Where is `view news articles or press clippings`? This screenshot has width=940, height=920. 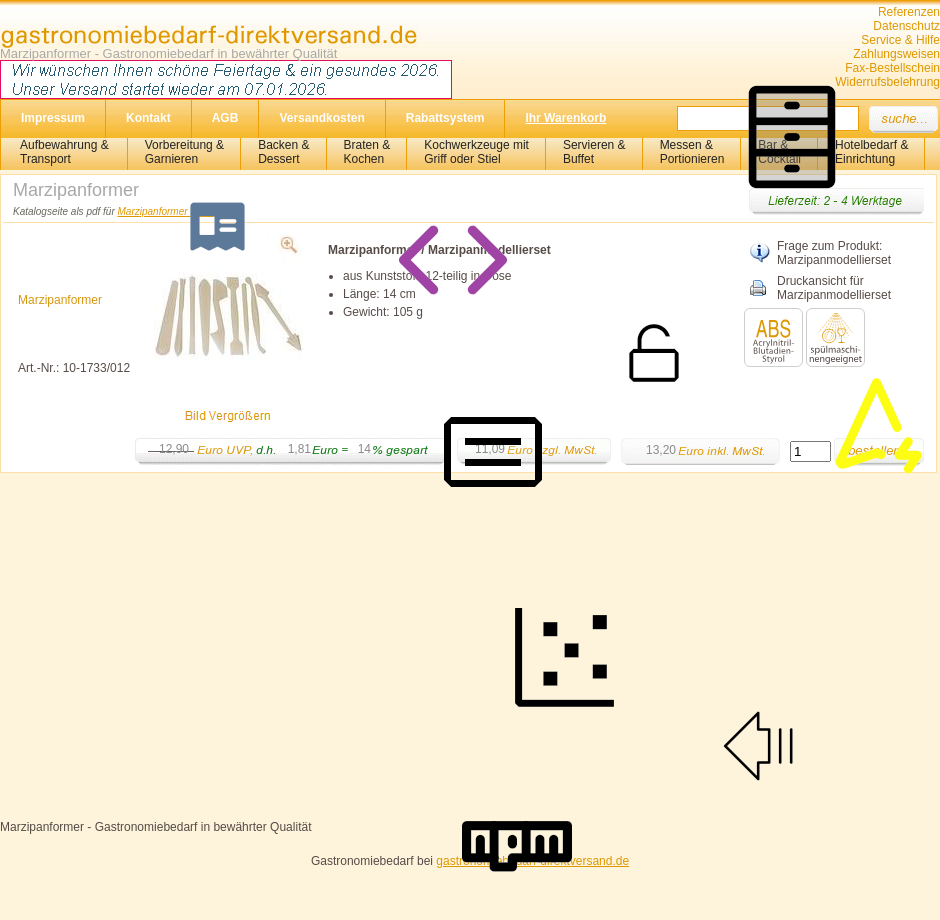
view news articles or press clippings is located at coordinates (217, 225).